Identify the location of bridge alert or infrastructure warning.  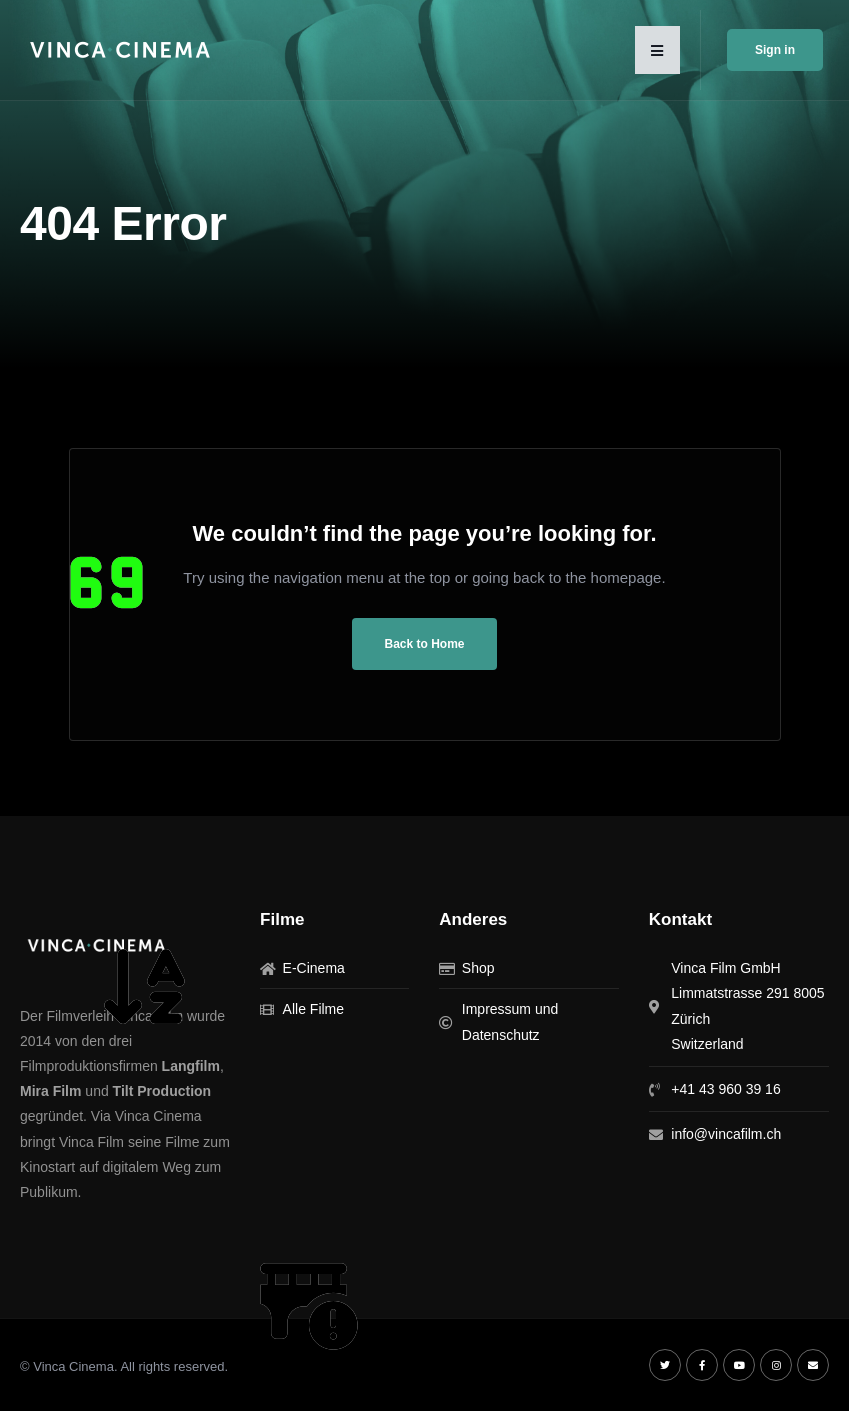
(309, 1301).